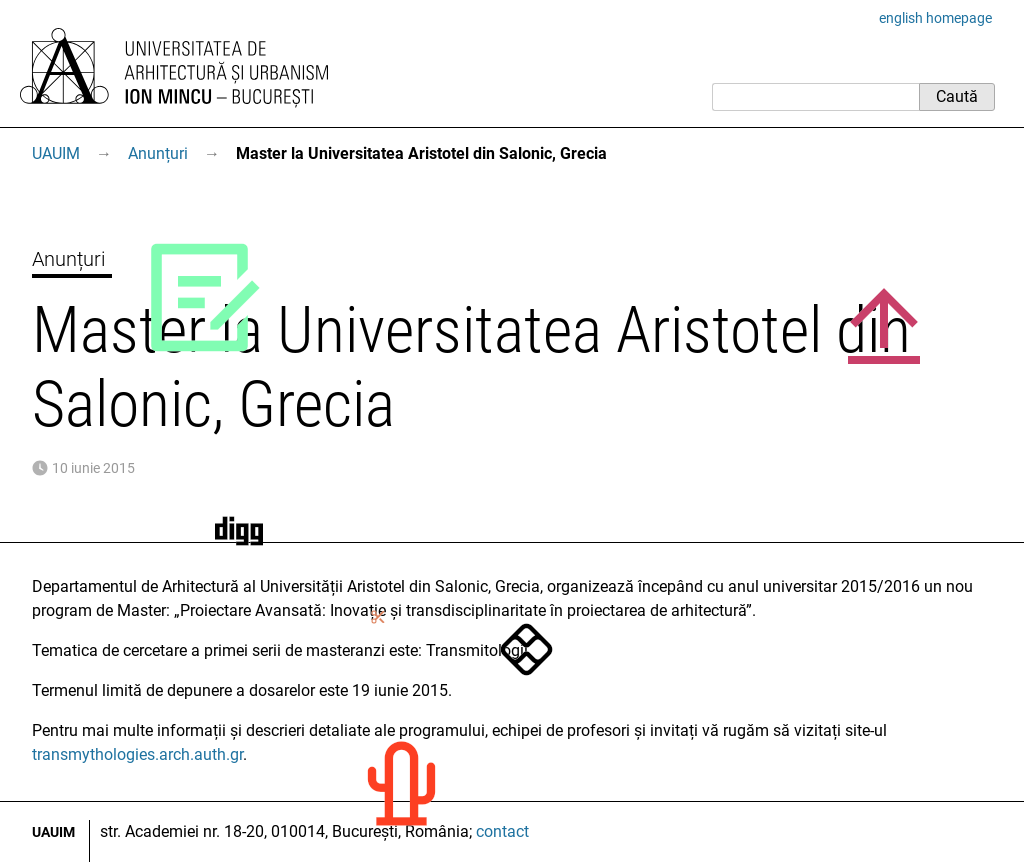 The image size is (1024, 862). What do you see at coordinates (401, 783) in the screenshot?
I see `indicates desert or arid climate theme` at bounding box center [401, 783].